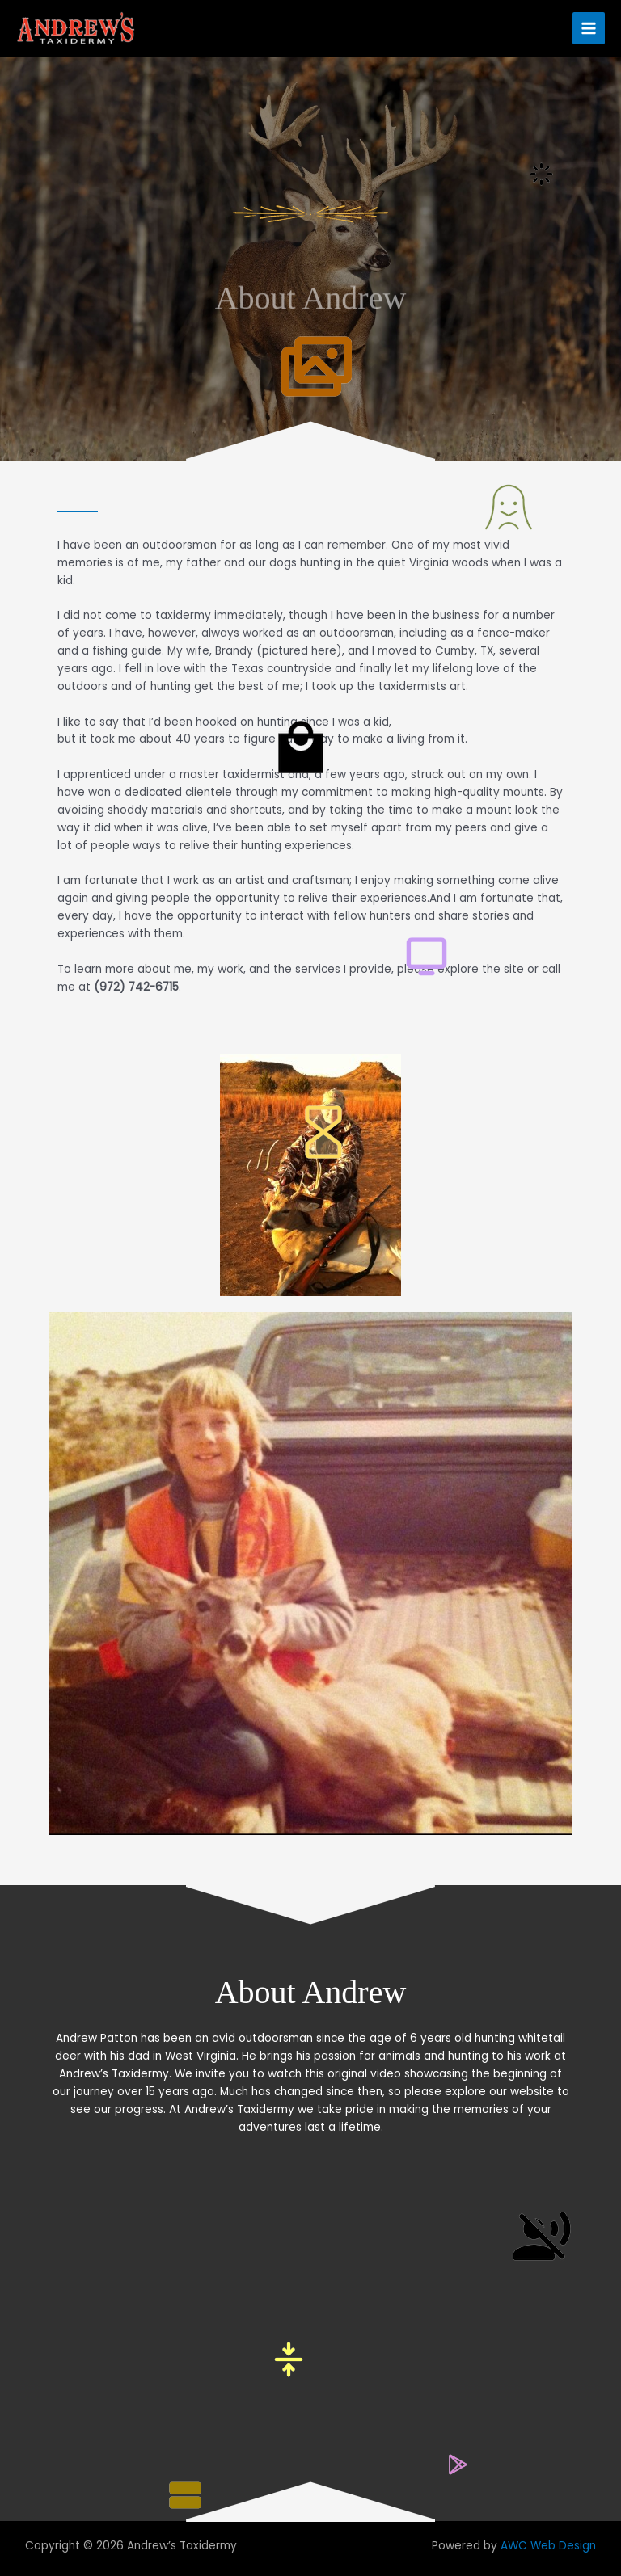 The height and width of the screenshot is (2576, 621). I want to click on switch to row layout view, so click(185, 2495).